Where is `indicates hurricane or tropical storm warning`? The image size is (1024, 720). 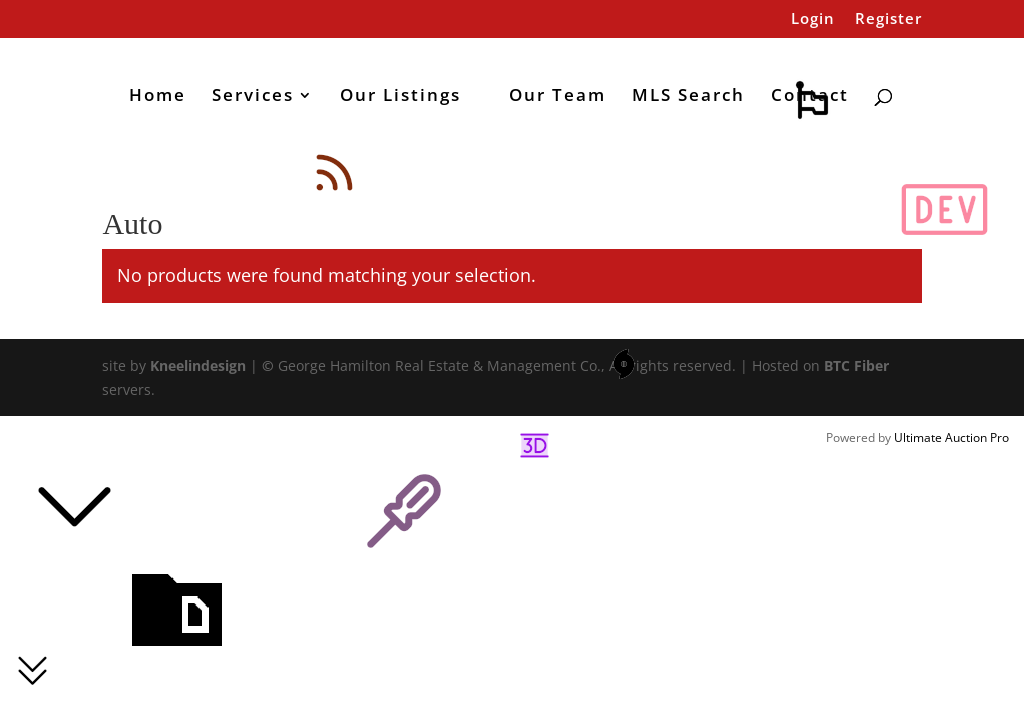 indicates hurricane or tropical storm warning is located at coordinates (624, 364).